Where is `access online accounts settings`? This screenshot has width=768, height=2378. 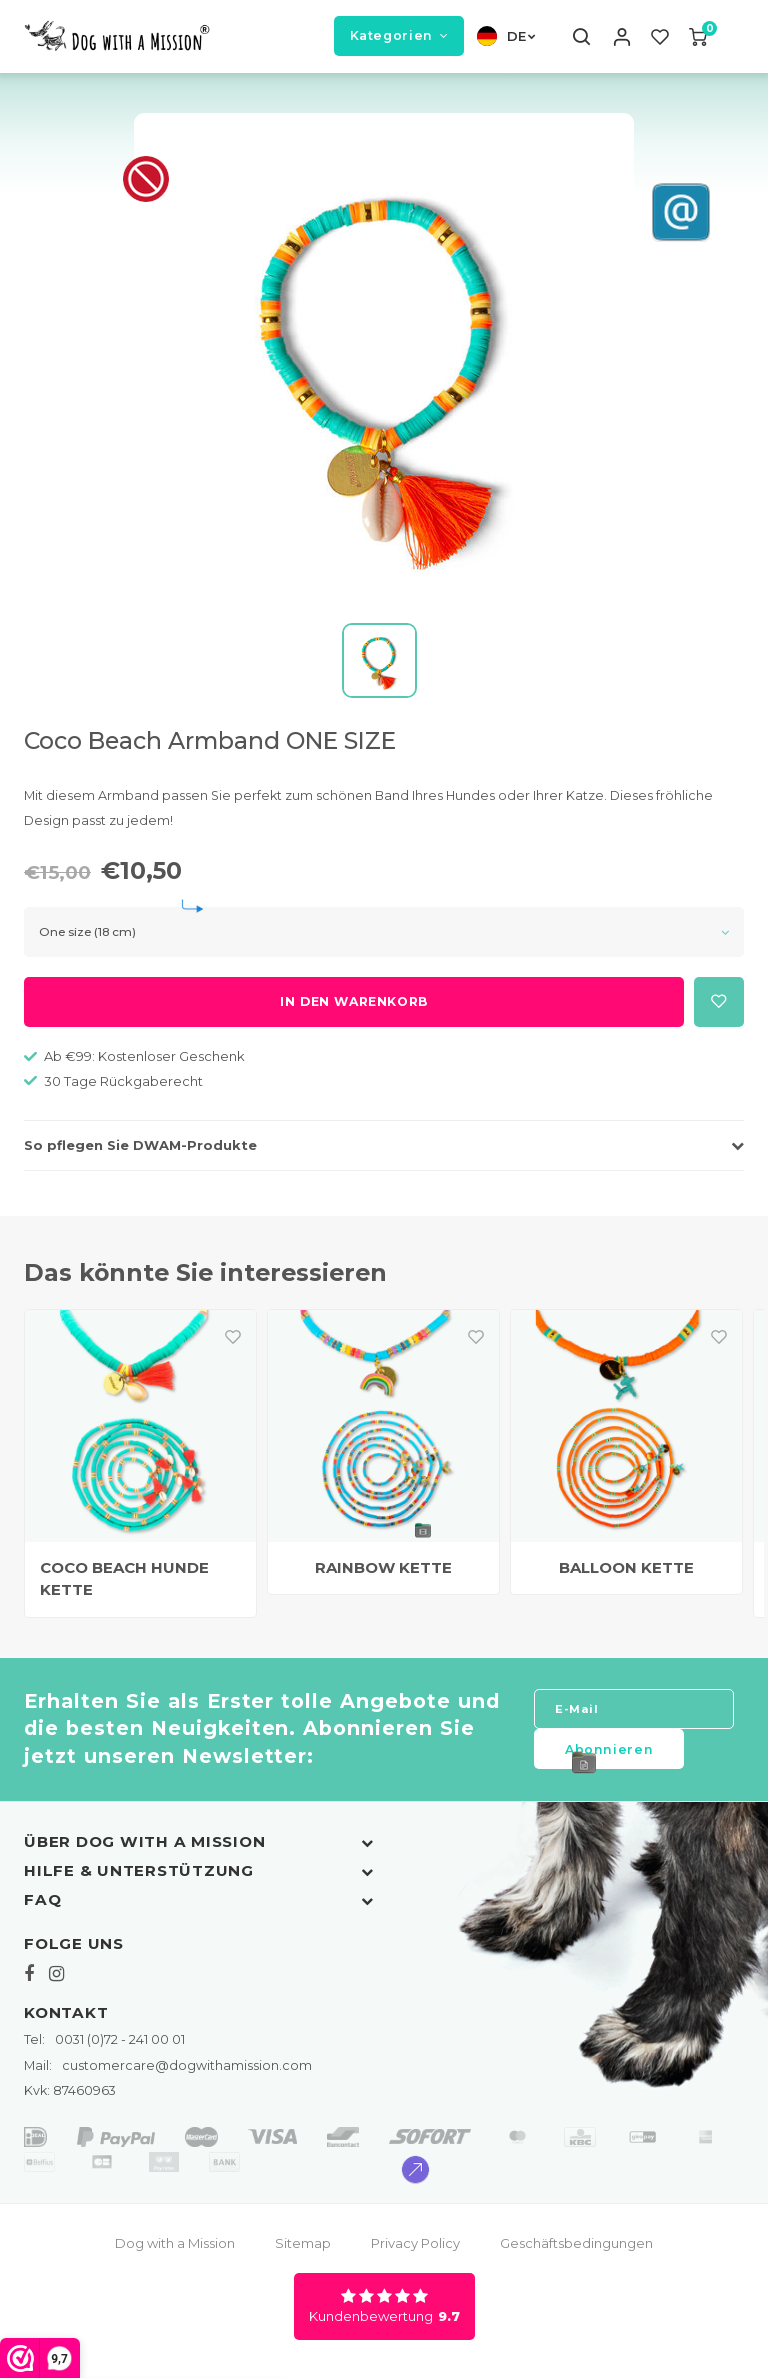 access online accounts settings is located at coordinates (681, 212).